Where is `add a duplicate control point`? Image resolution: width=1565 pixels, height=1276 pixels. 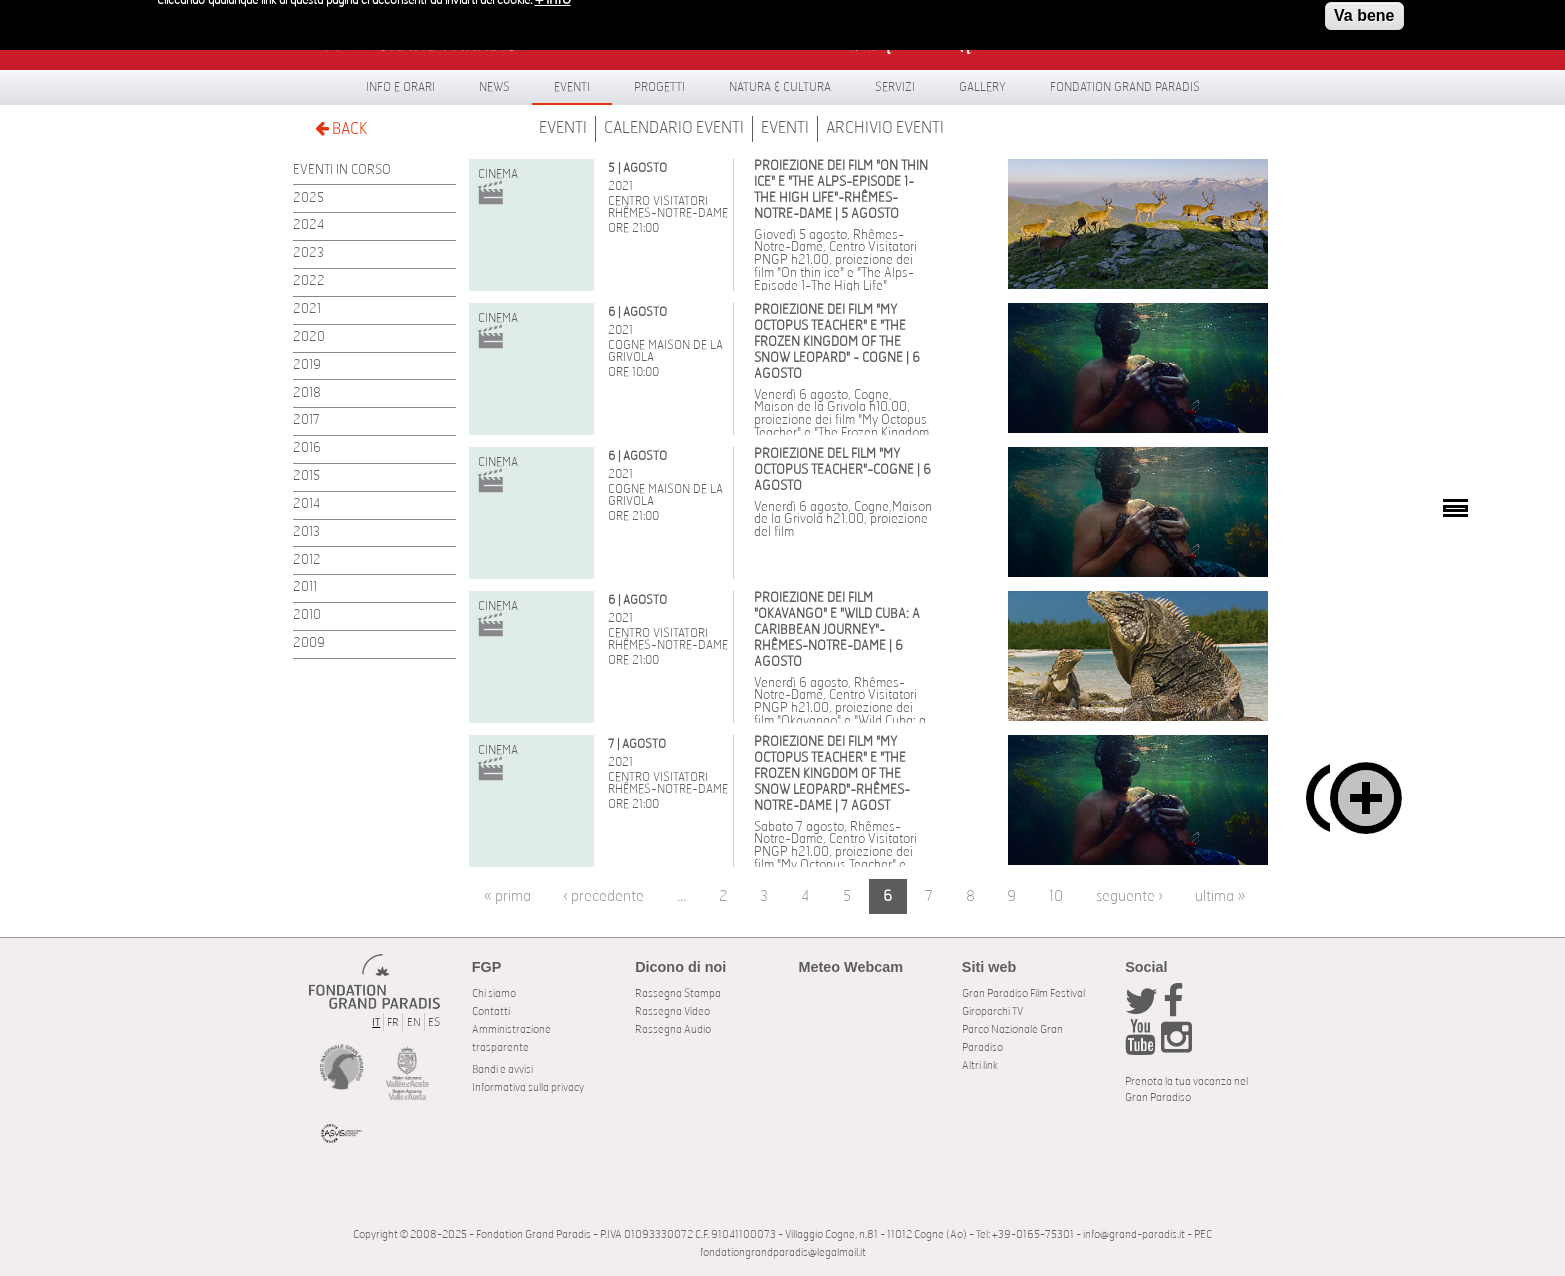 add a duplicate control point is located at coordinates (1354, 798).